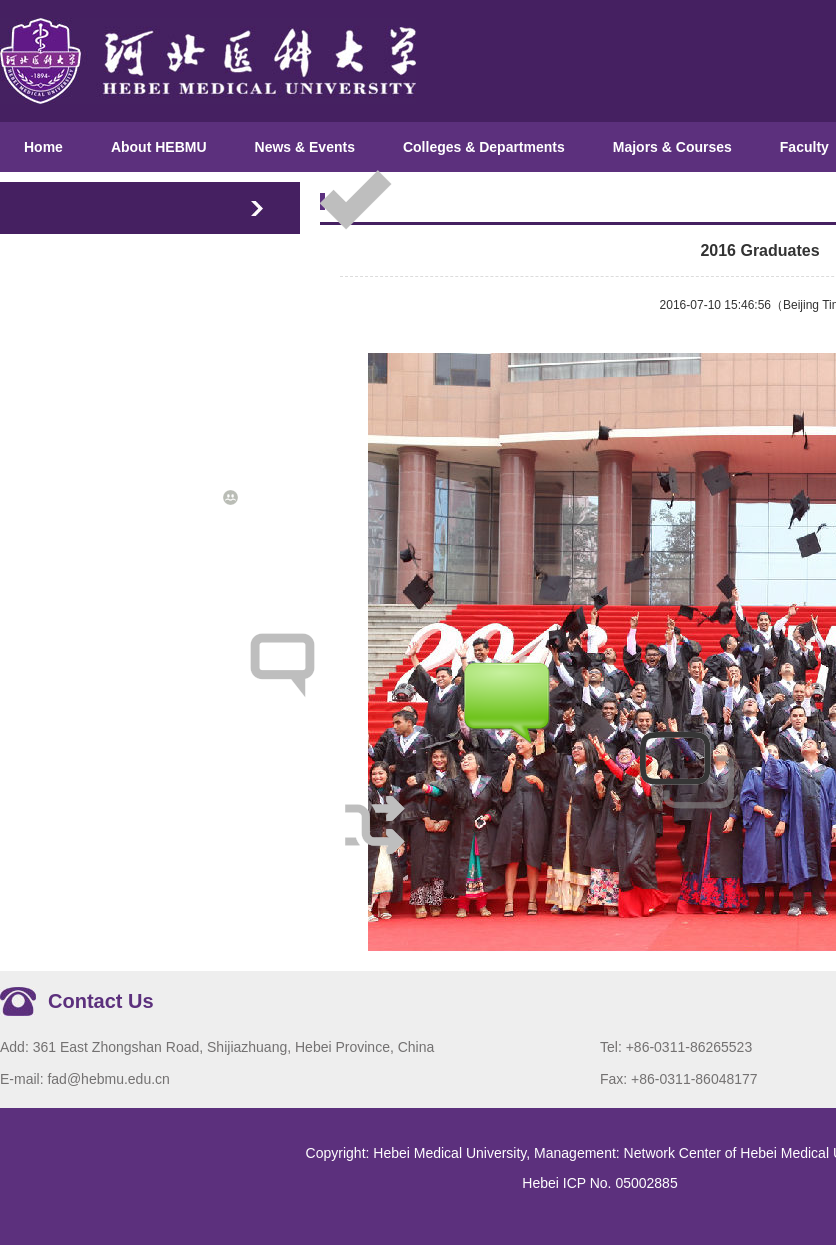  What do you see at coordinates (687, 773) in the screenshot?
I see `view or manage session properties` at bounding box center [687, 773].